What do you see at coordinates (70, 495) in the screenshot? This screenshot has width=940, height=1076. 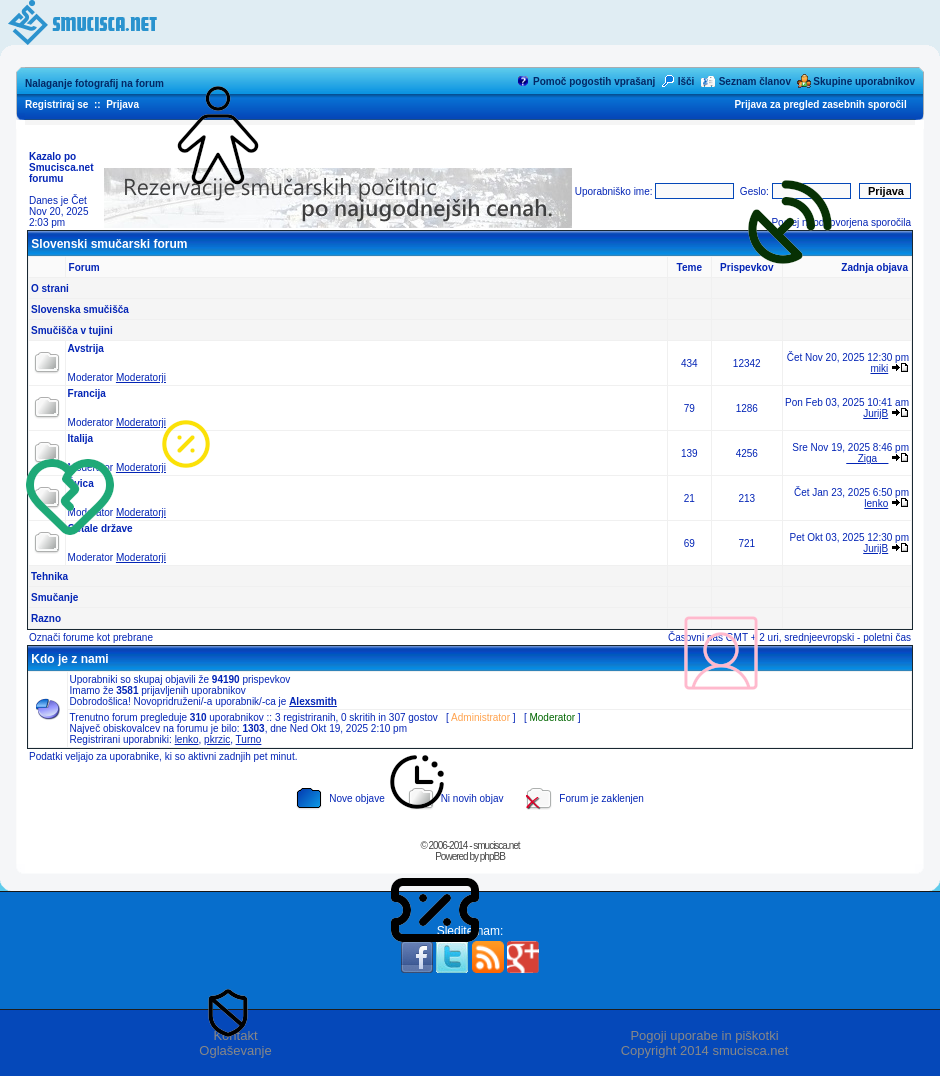 I see `unlike or remove from favorites` at bounding box center [70, 495].